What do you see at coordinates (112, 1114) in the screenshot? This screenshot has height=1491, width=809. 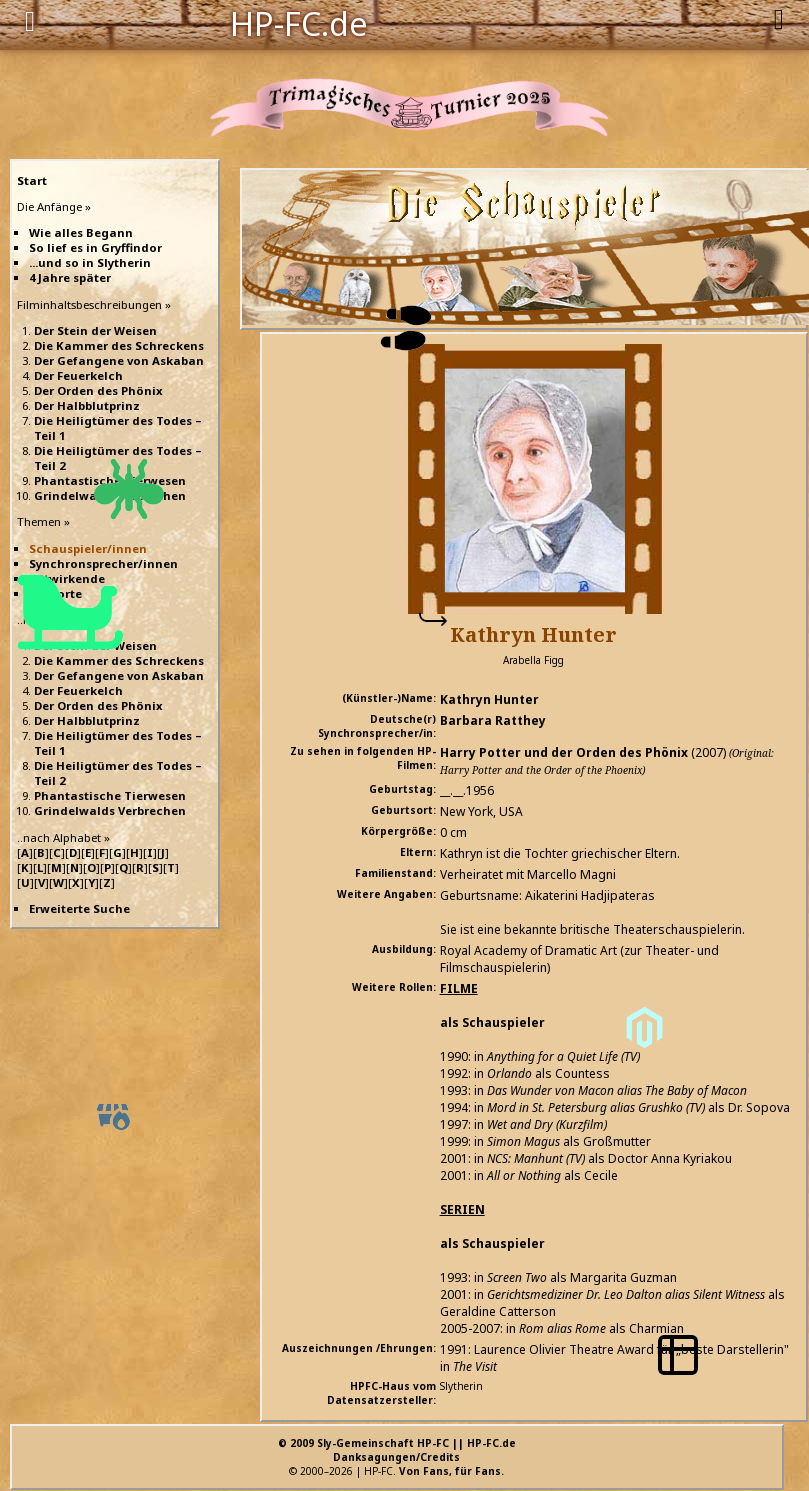 I see `indicates a critical system failure or disaster` at bounding box center [112, 1114].